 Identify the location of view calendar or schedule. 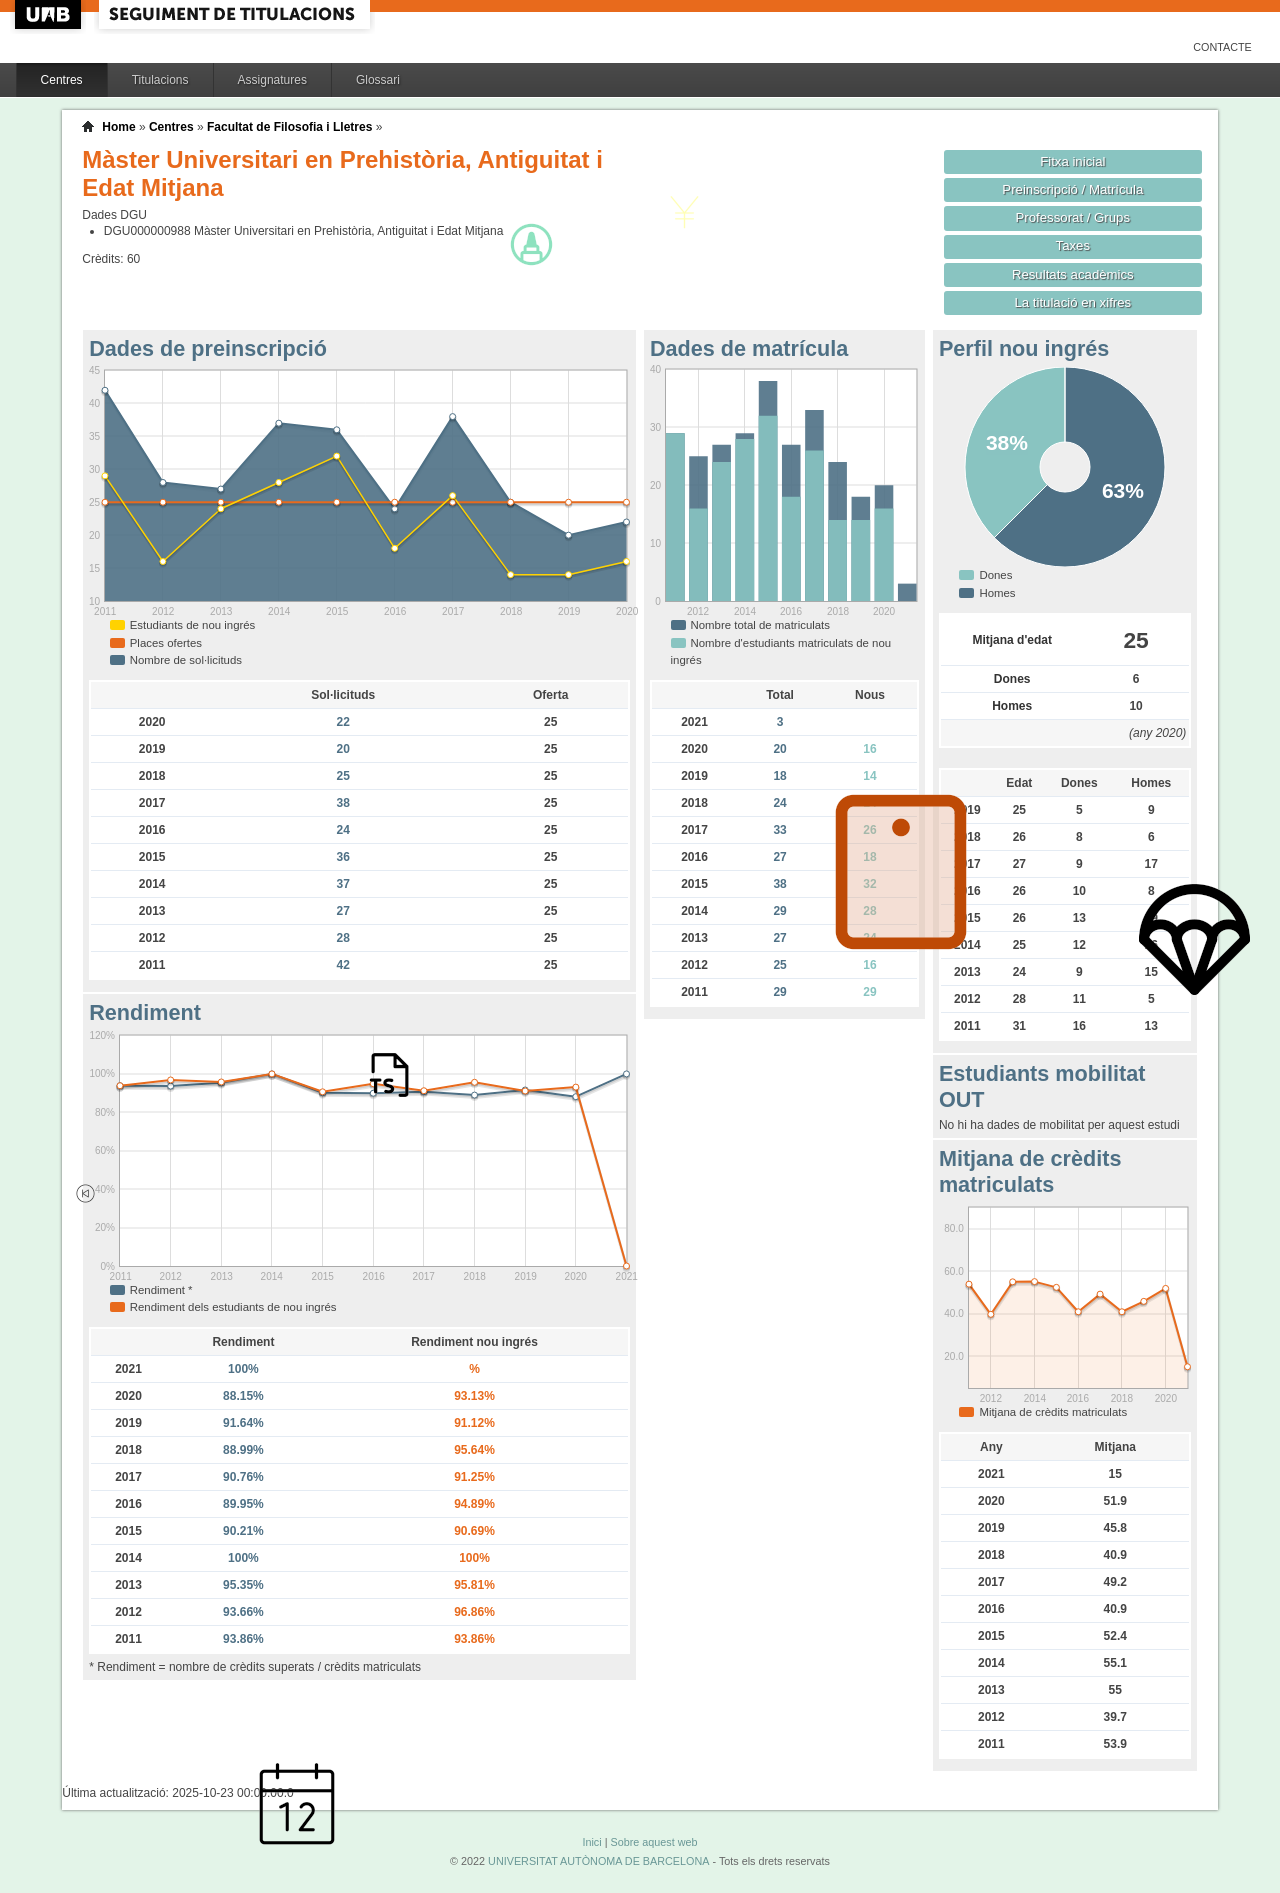
(297, 1807).